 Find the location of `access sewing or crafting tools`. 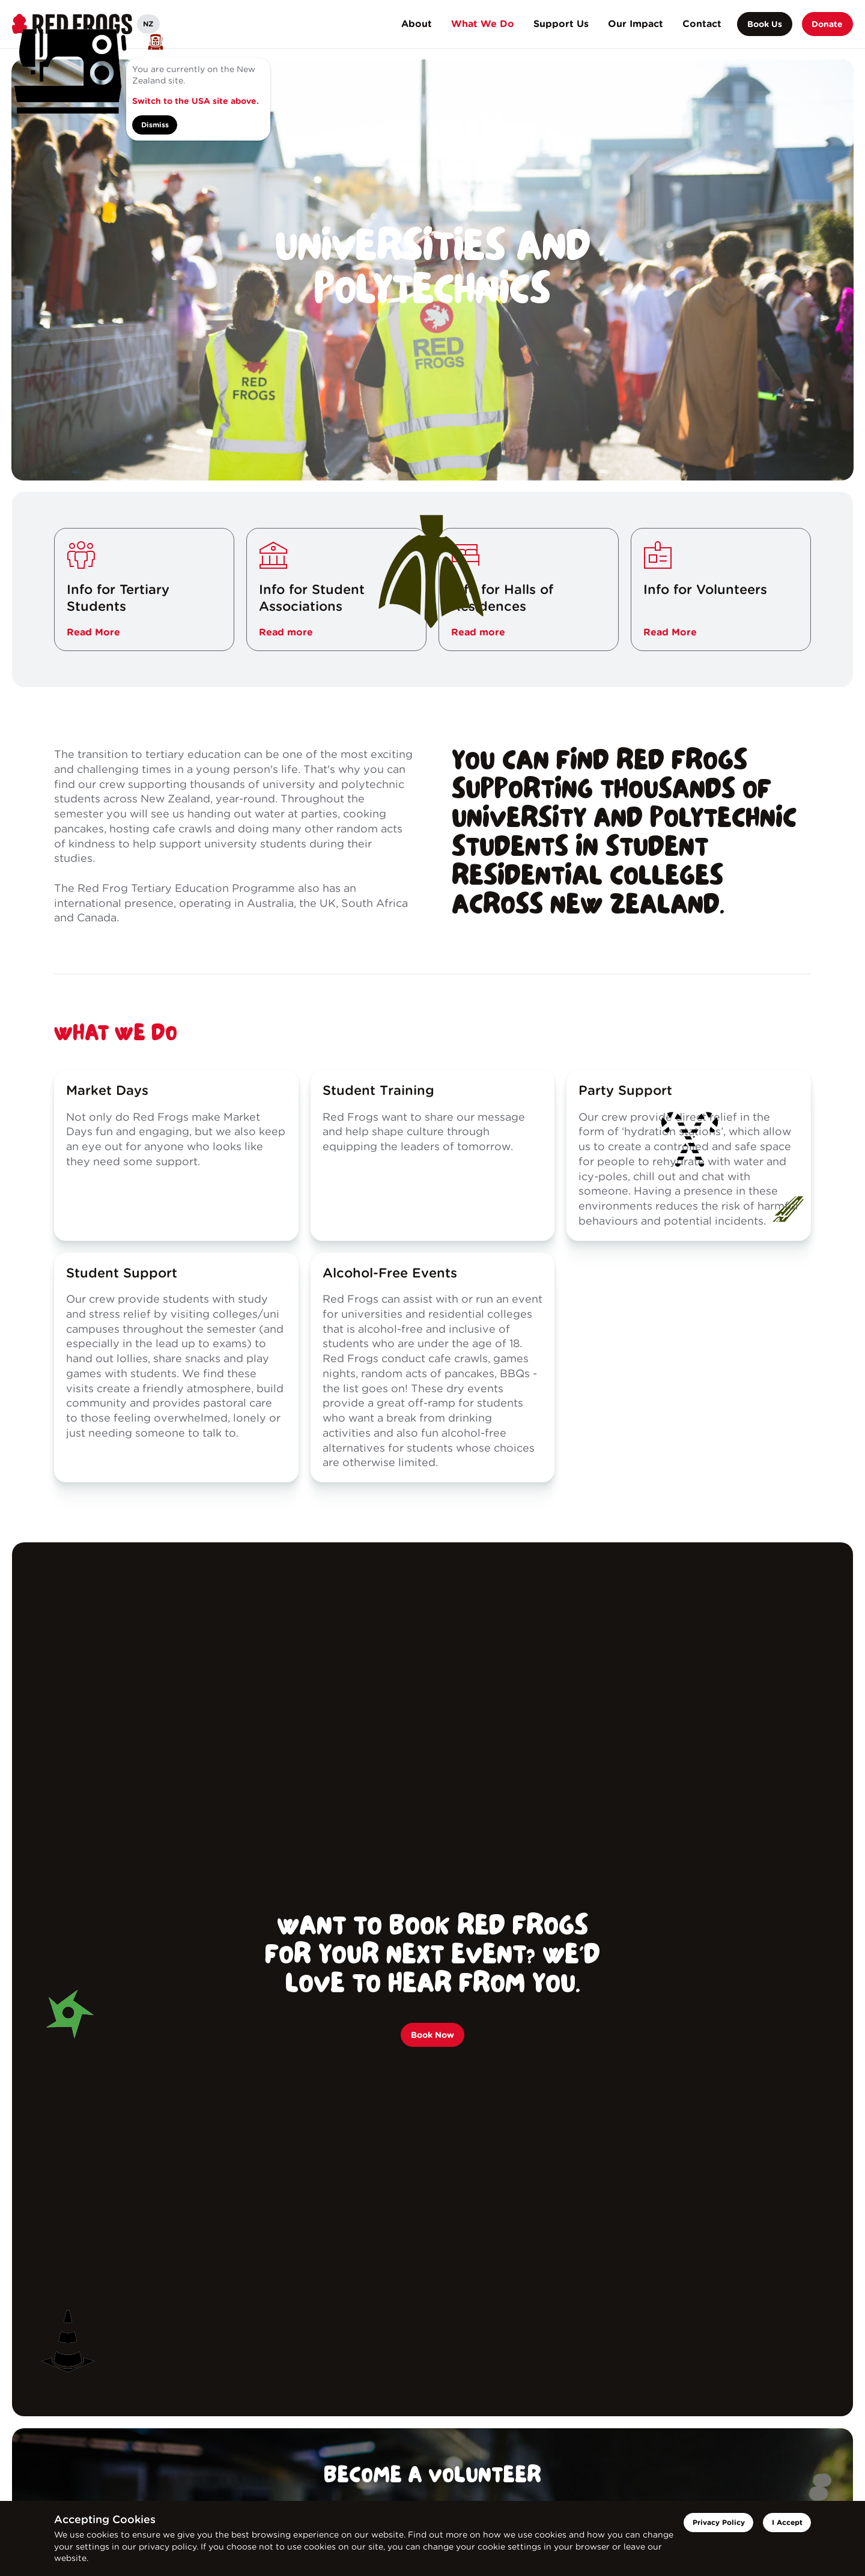

access sewing or crafting tools is located at coordinates (70, 62).